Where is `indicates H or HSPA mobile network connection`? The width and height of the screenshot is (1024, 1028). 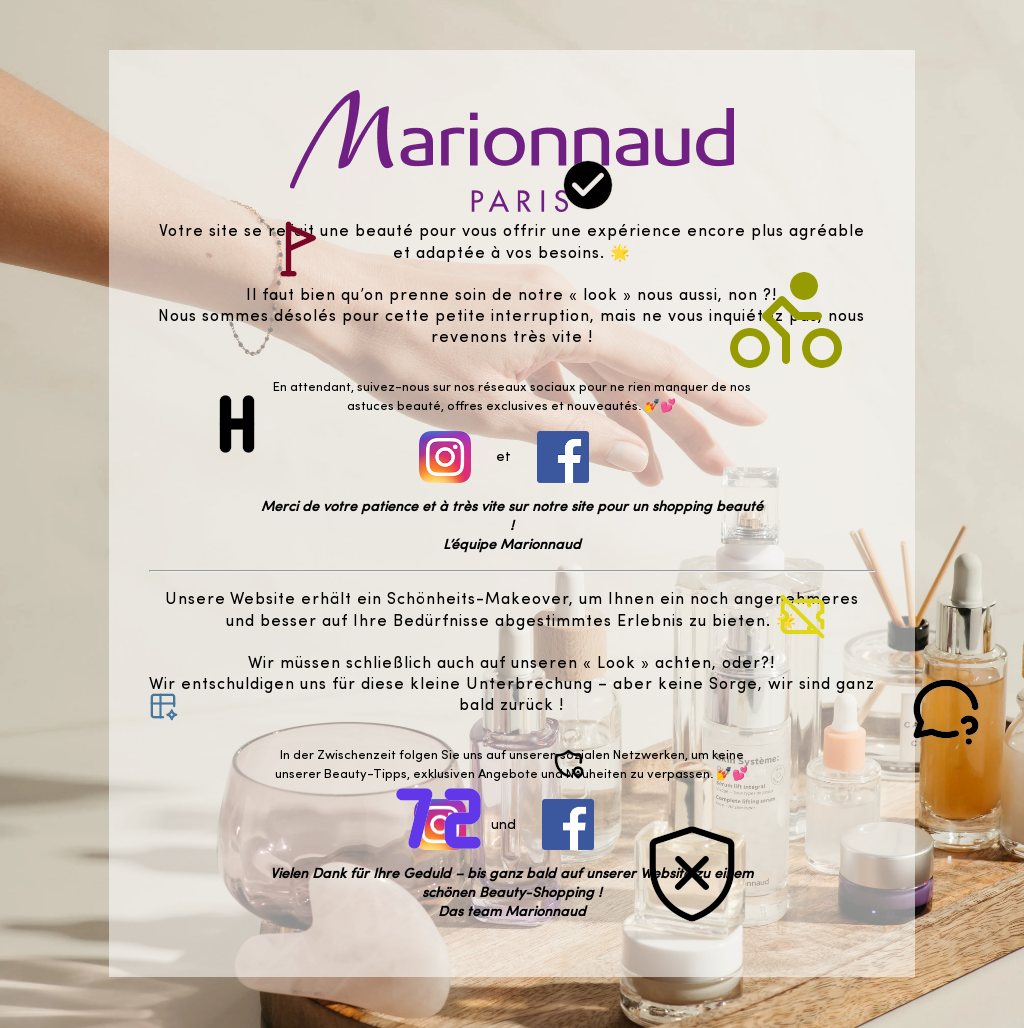 indicates H or HSPA mobile network connection is located at coordinates (237, 424).